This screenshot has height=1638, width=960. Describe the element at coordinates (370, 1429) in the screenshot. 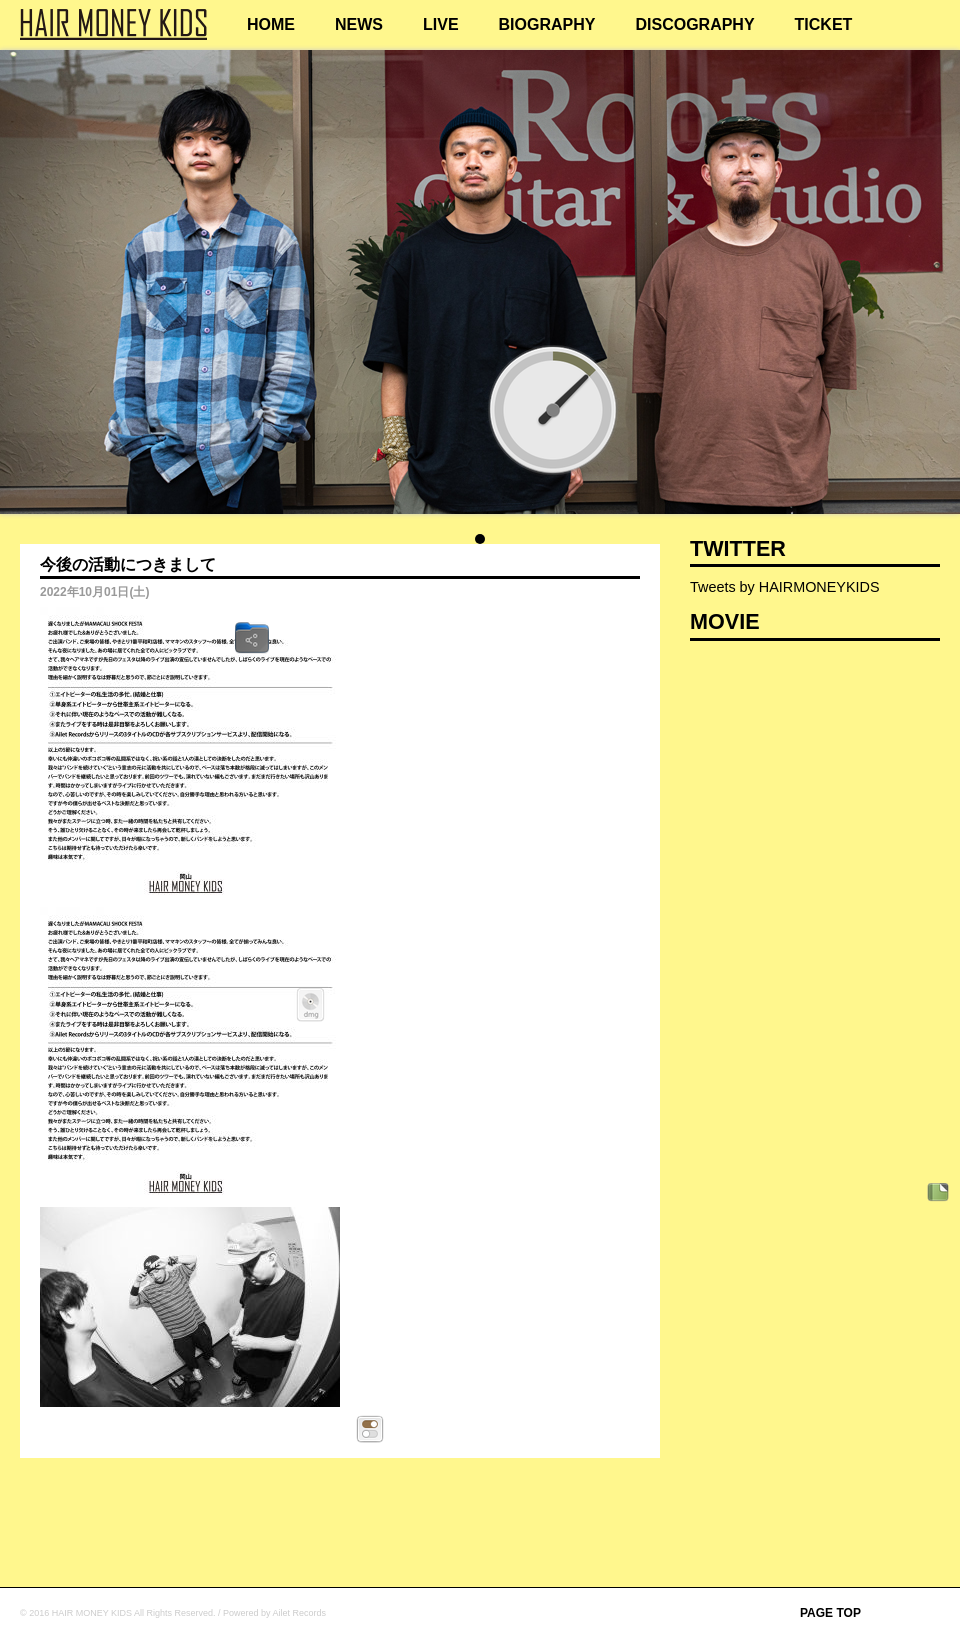

I see `open gnome tweaks application` at that location.